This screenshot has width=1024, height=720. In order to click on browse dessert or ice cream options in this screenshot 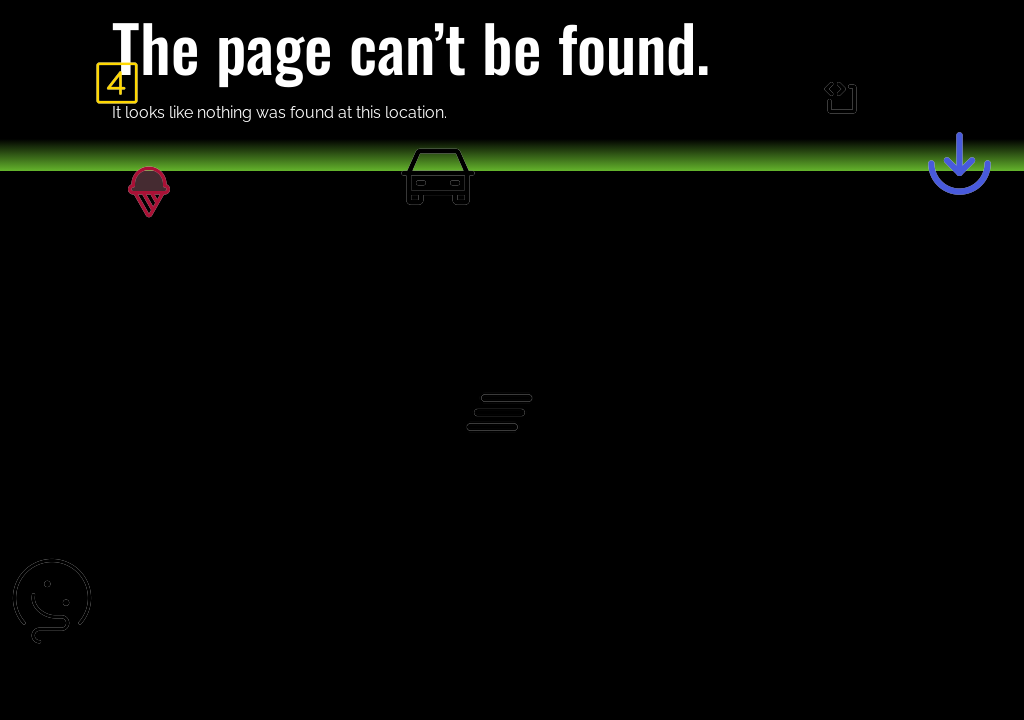, I will do `click(149, 191)`.